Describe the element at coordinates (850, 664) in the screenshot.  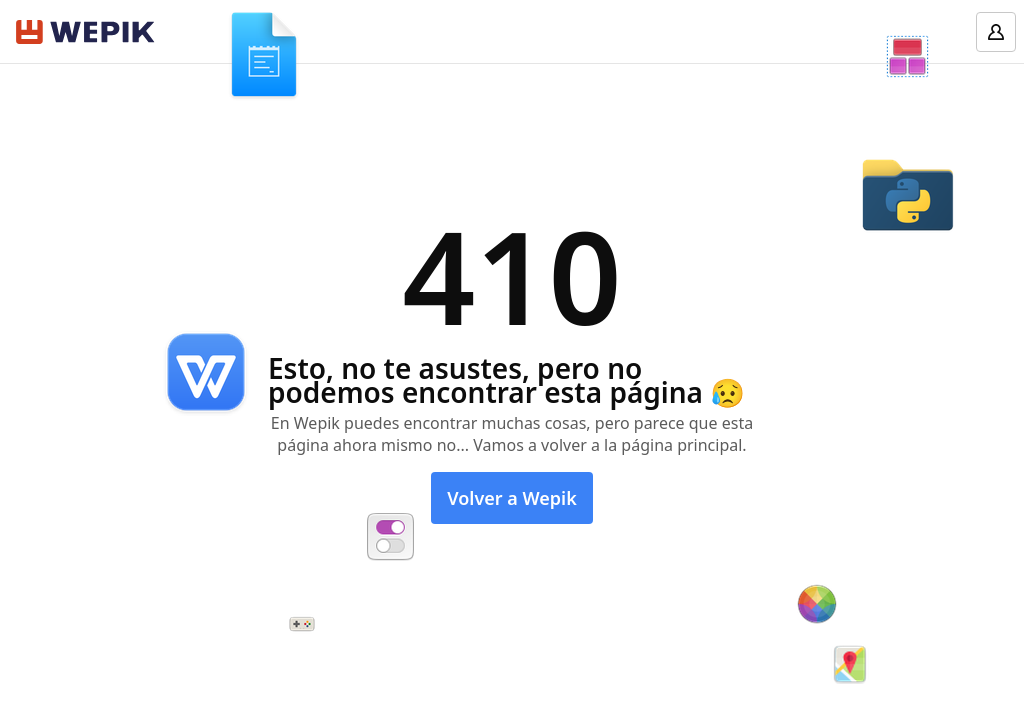
I see `open a google earth location file` at that location.